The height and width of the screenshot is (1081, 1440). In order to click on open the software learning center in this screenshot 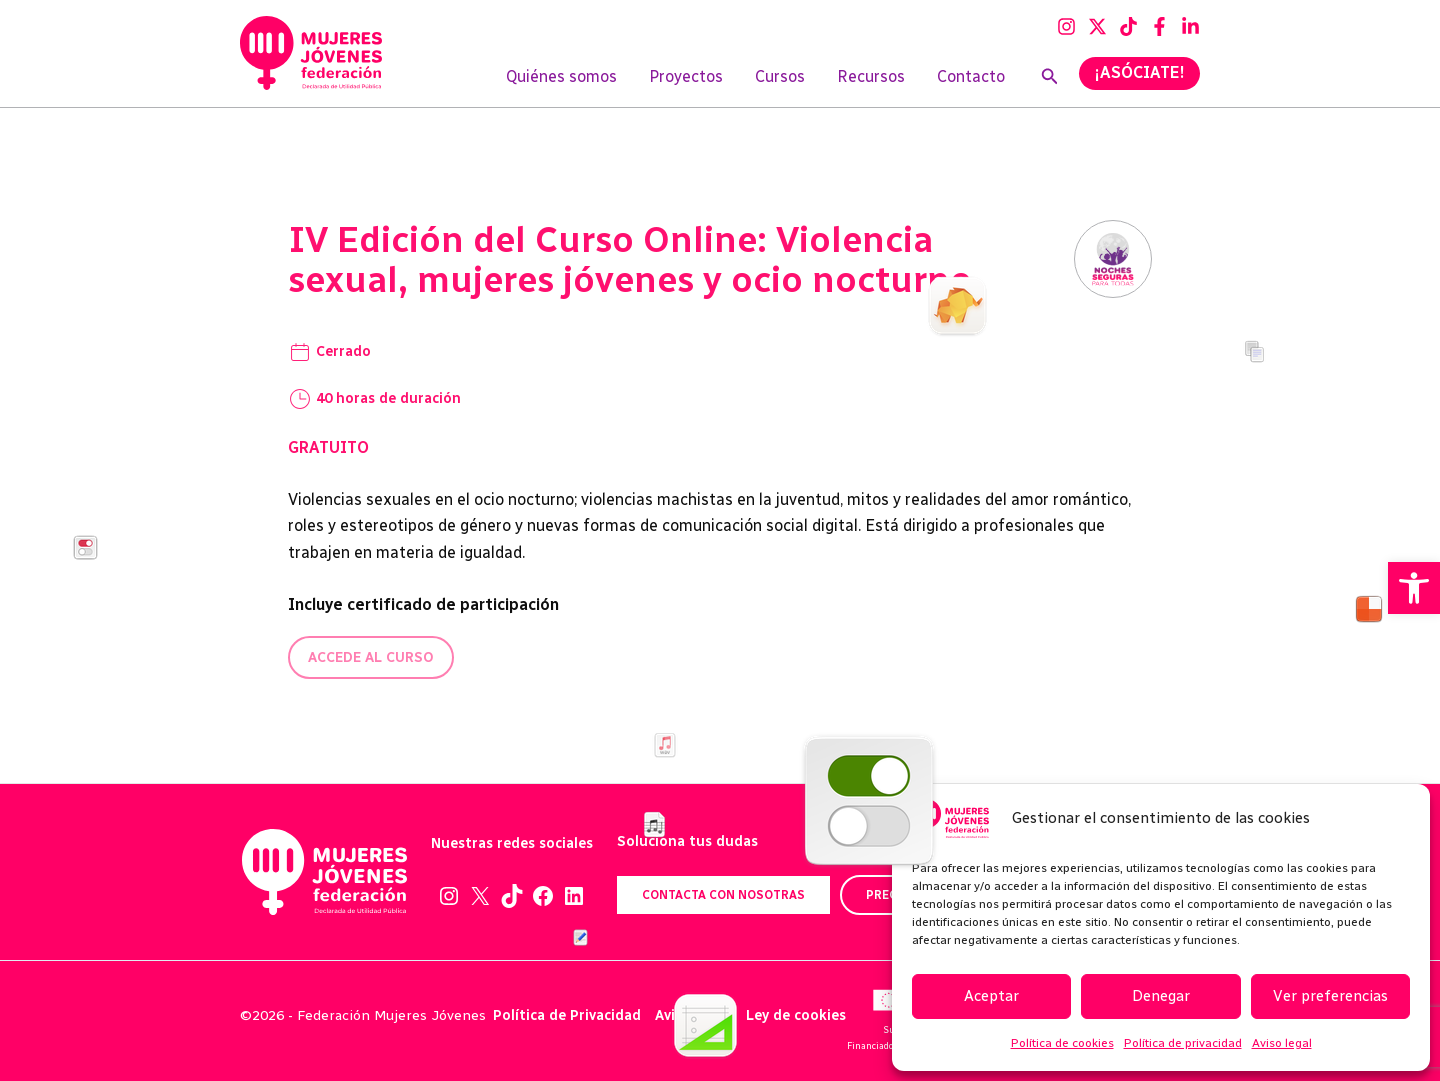, I will do `click(580, 937)`.